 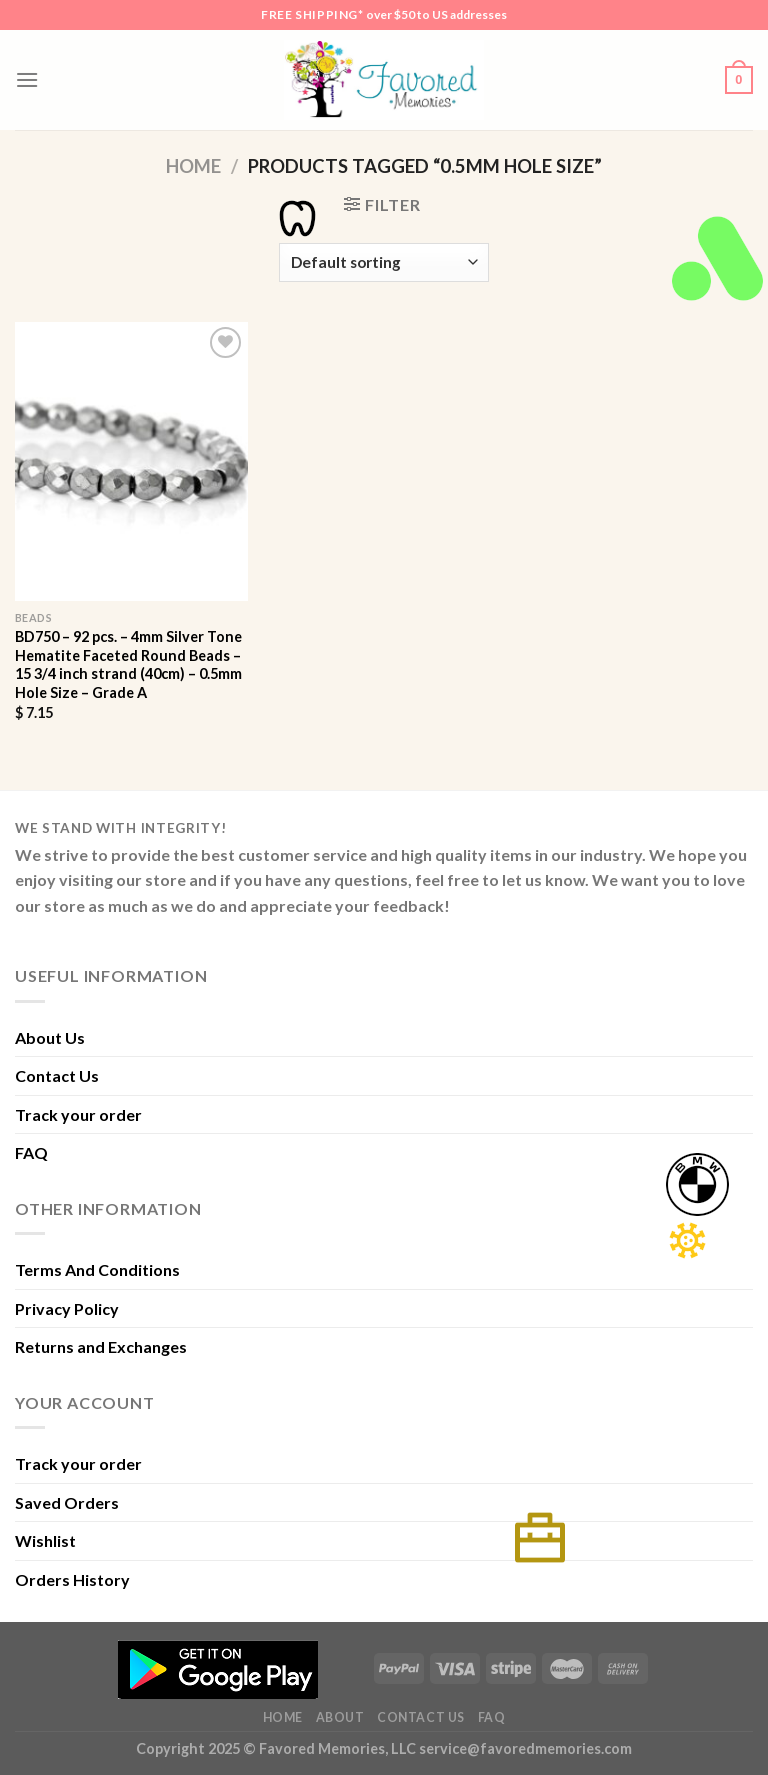 What do you see at coordinates (540, 1540) in the screenshot?
I see `access work or business documents` at bounding box center [540, 1540].